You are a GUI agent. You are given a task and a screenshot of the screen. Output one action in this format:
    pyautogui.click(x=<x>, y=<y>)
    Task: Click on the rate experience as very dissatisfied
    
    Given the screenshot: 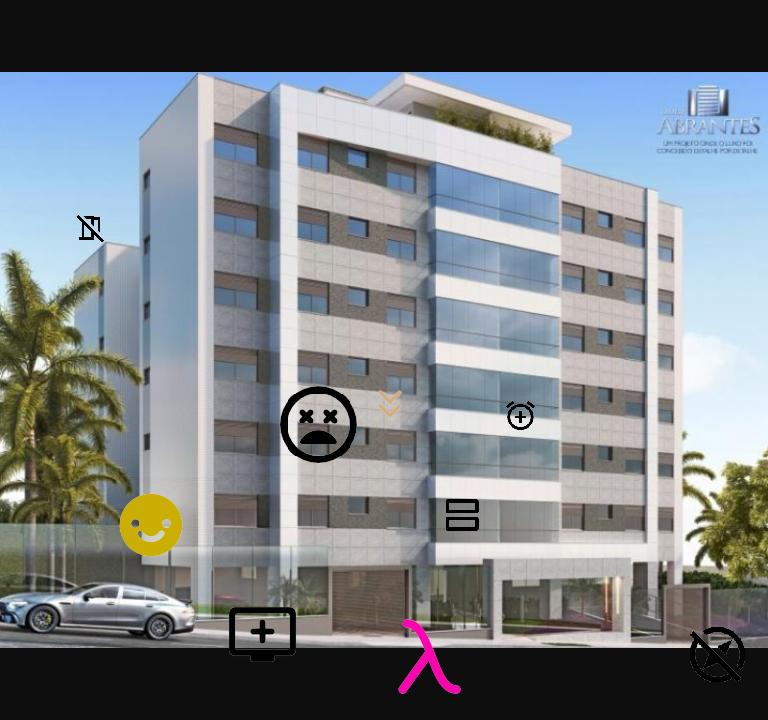 What is the action you would take?
    pyautogui.click(x=318, y=424)
    